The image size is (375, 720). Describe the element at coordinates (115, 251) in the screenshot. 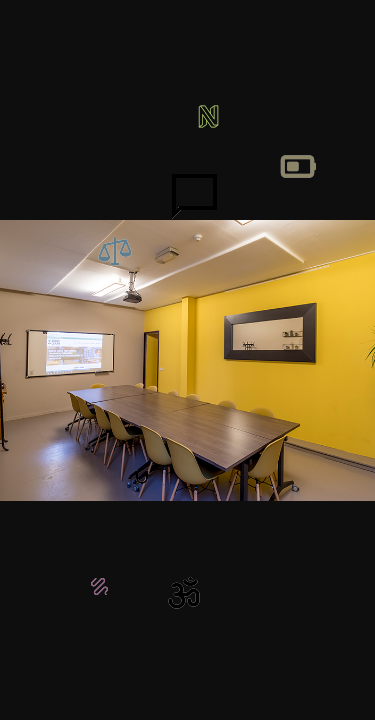

I see `compare items or options` at that location.